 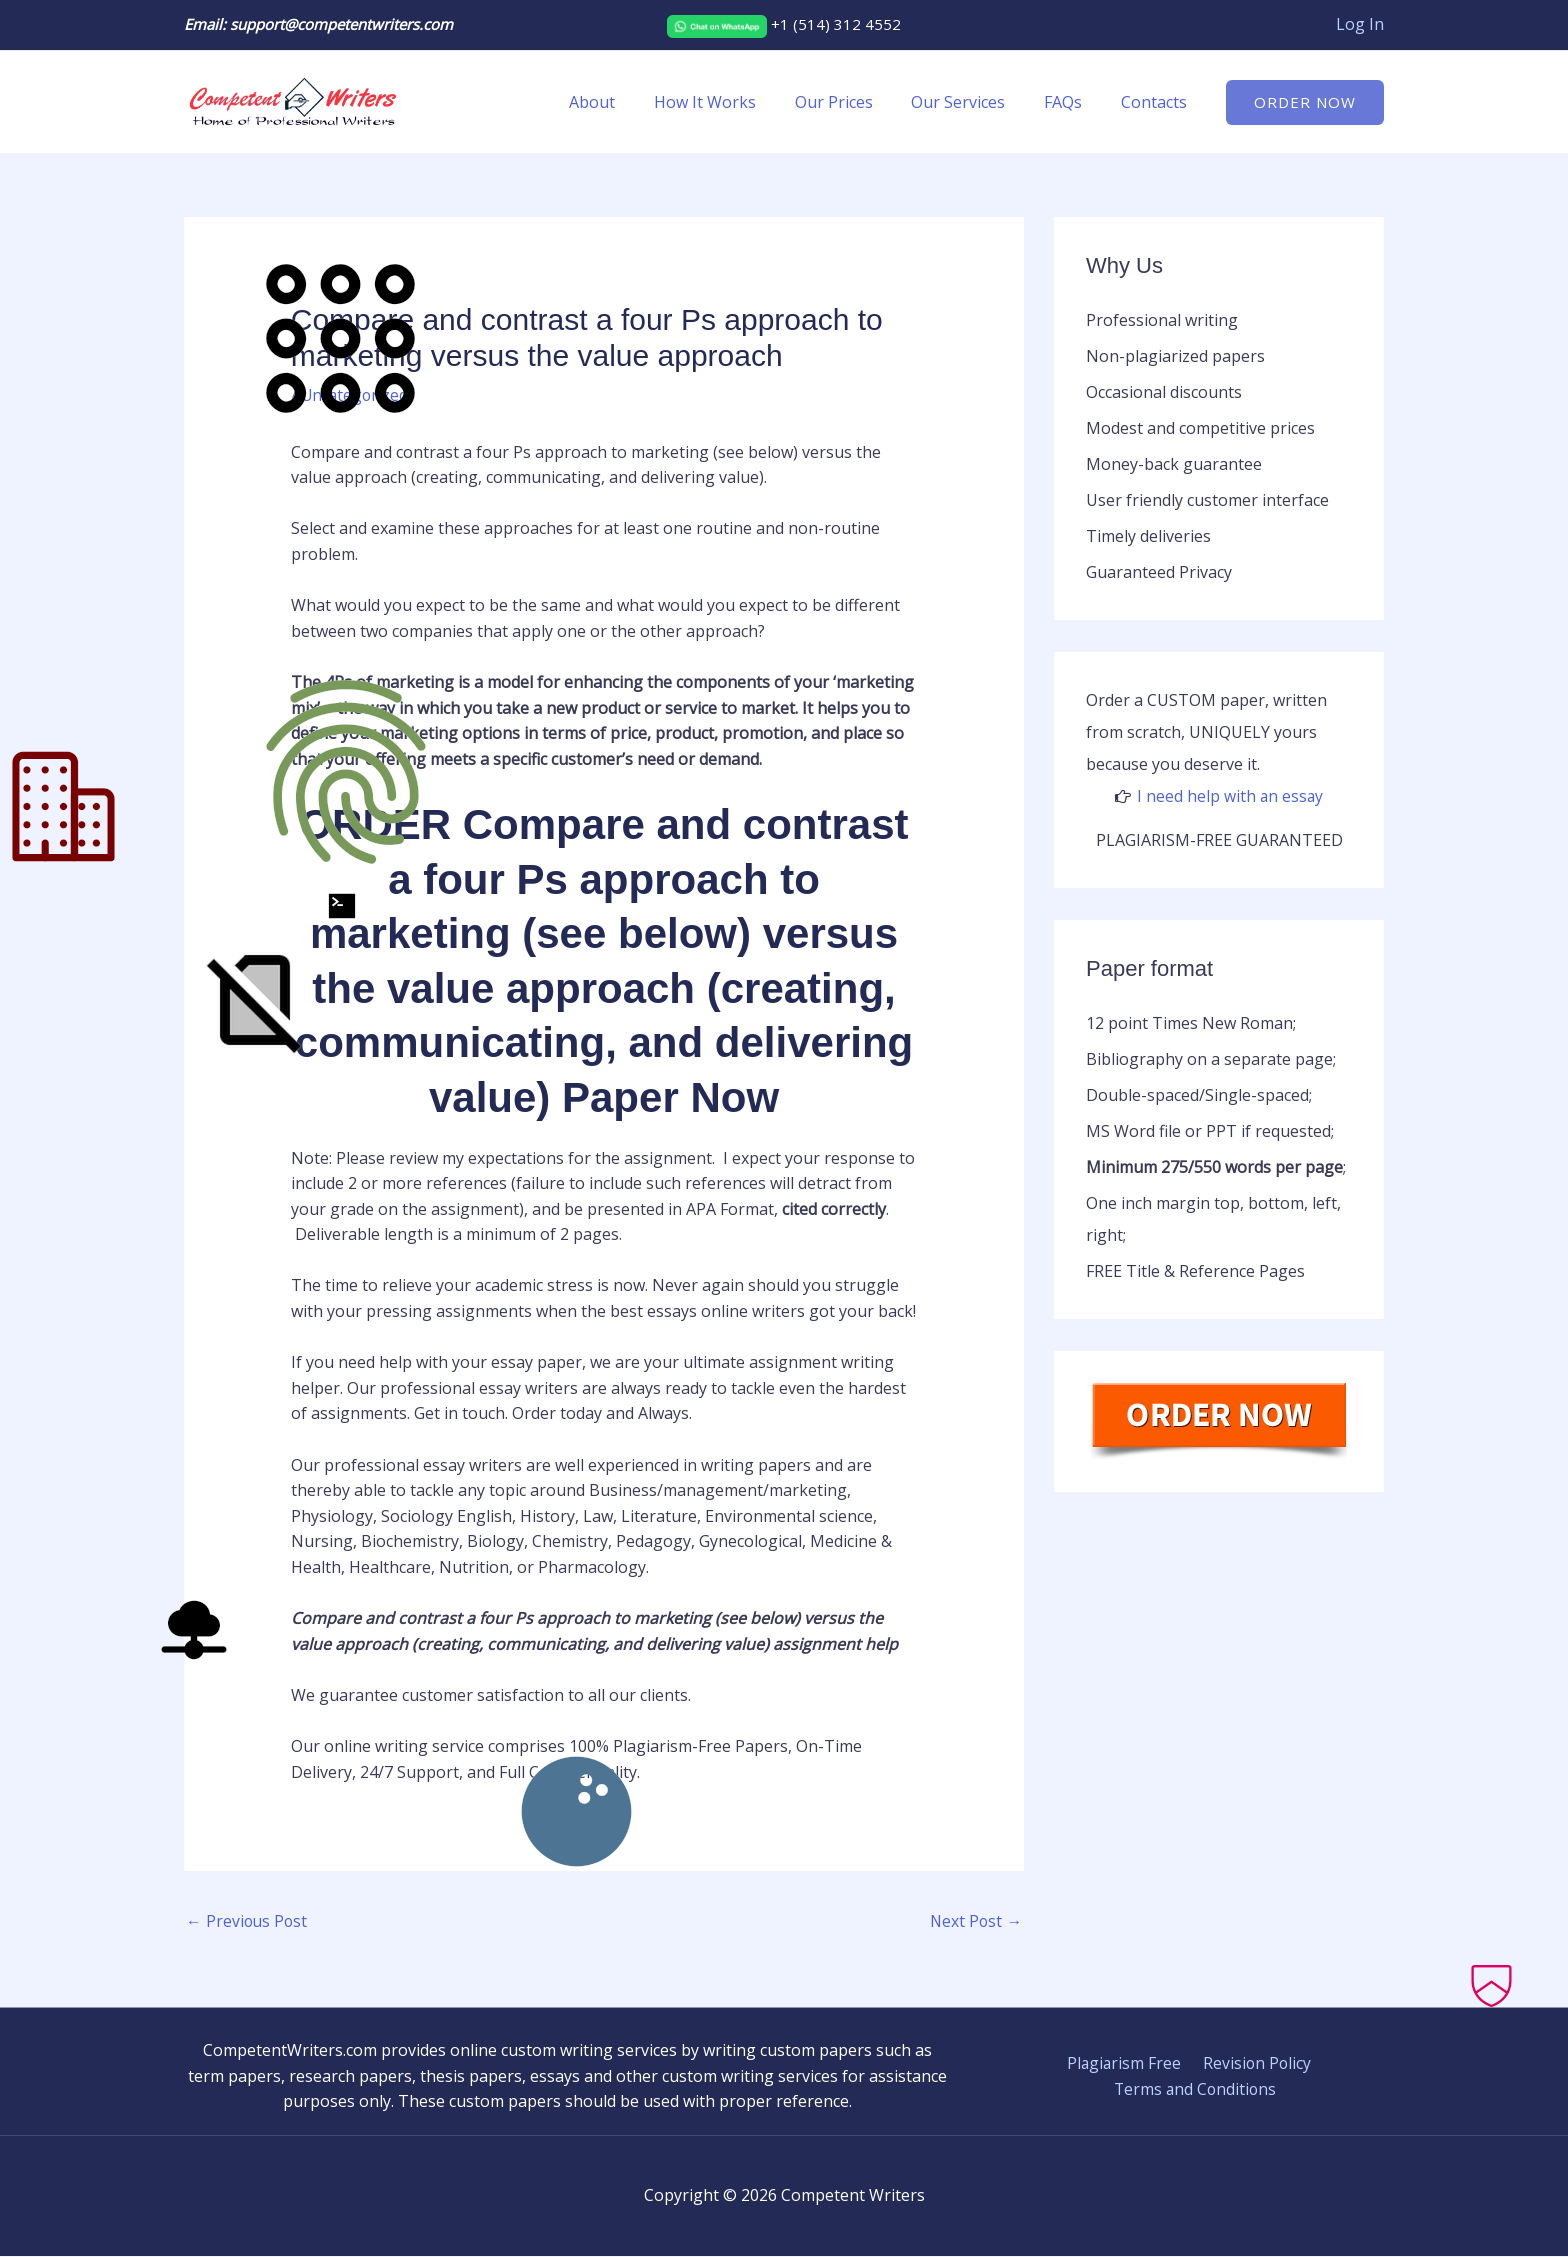 What do you see at coordinates (576, 1811) in the screenshot?
I see `access bowling game or activity` at bounding box center [576, 1811].